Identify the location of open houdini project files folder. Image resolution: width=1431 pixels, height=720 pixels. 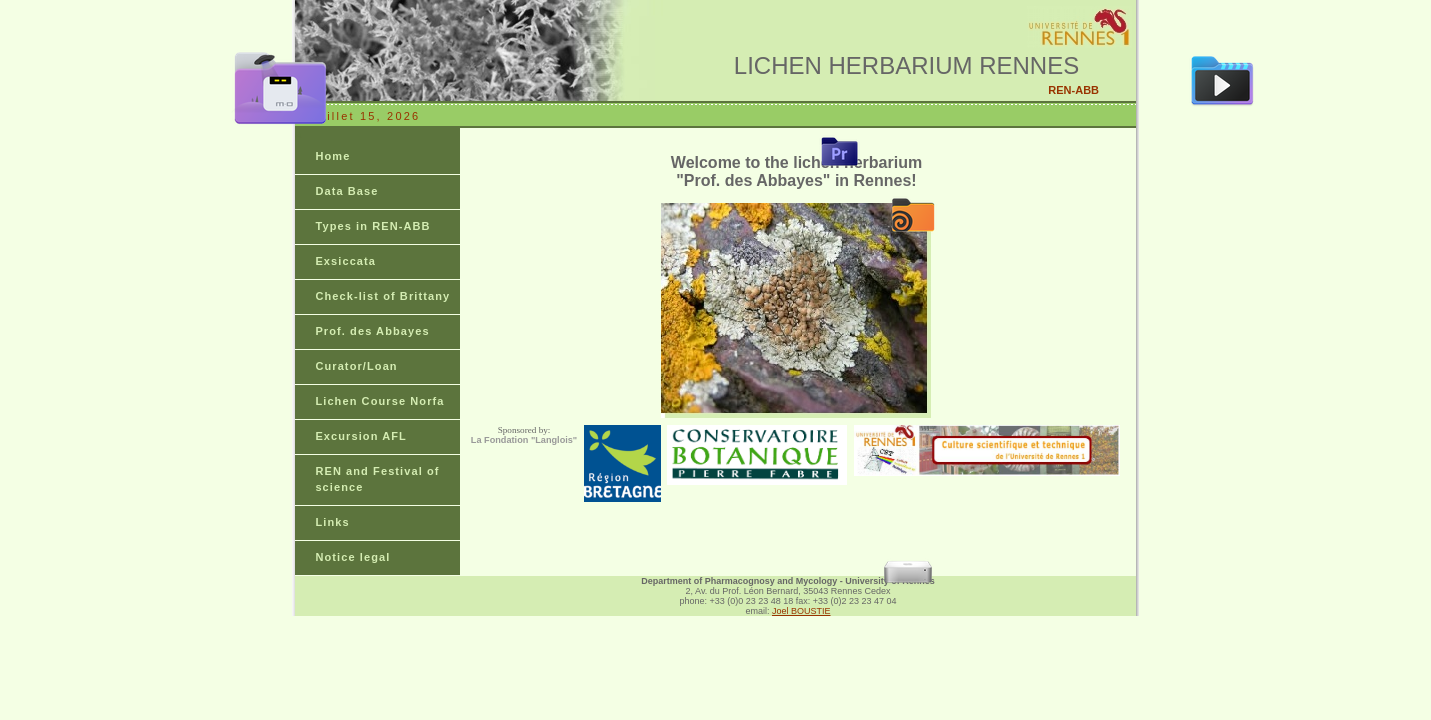
(913, 216).